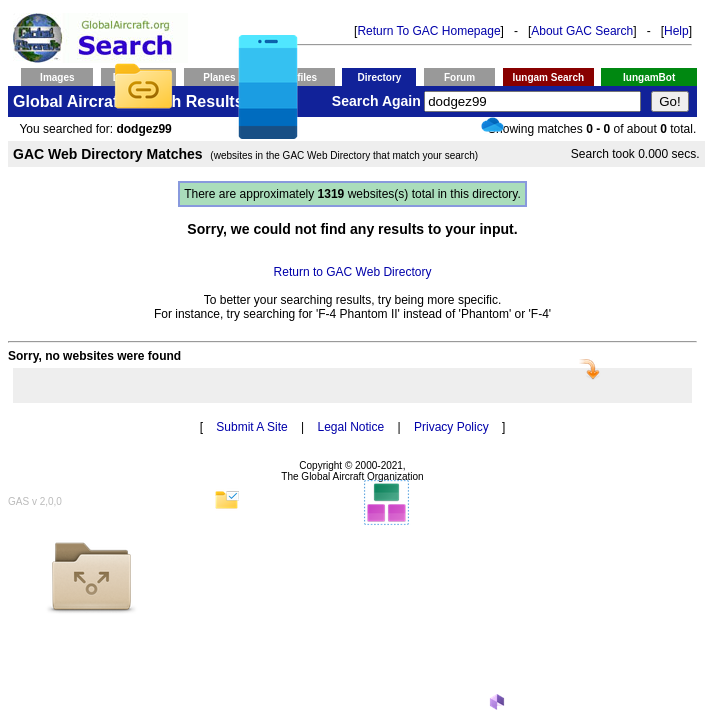 The width and height of the screenshot is (705, 720). I want to click on open folder containing saved links or shortcuts, so click(143, 87).